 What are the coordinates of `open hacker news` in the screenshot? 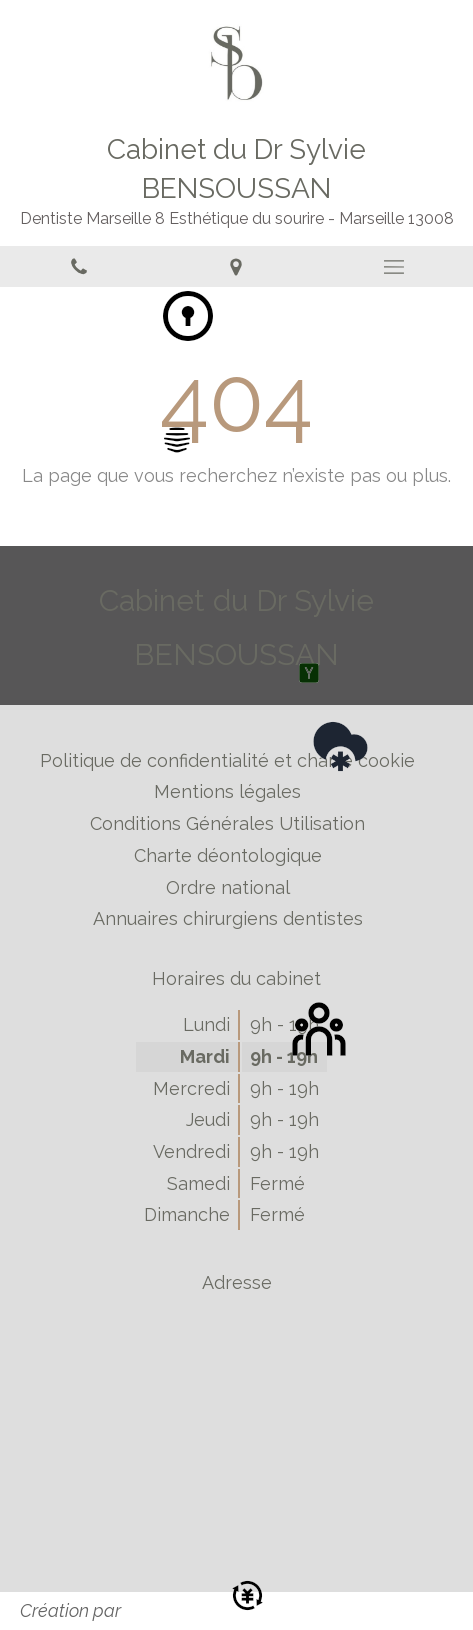 It's located at (309, 673).